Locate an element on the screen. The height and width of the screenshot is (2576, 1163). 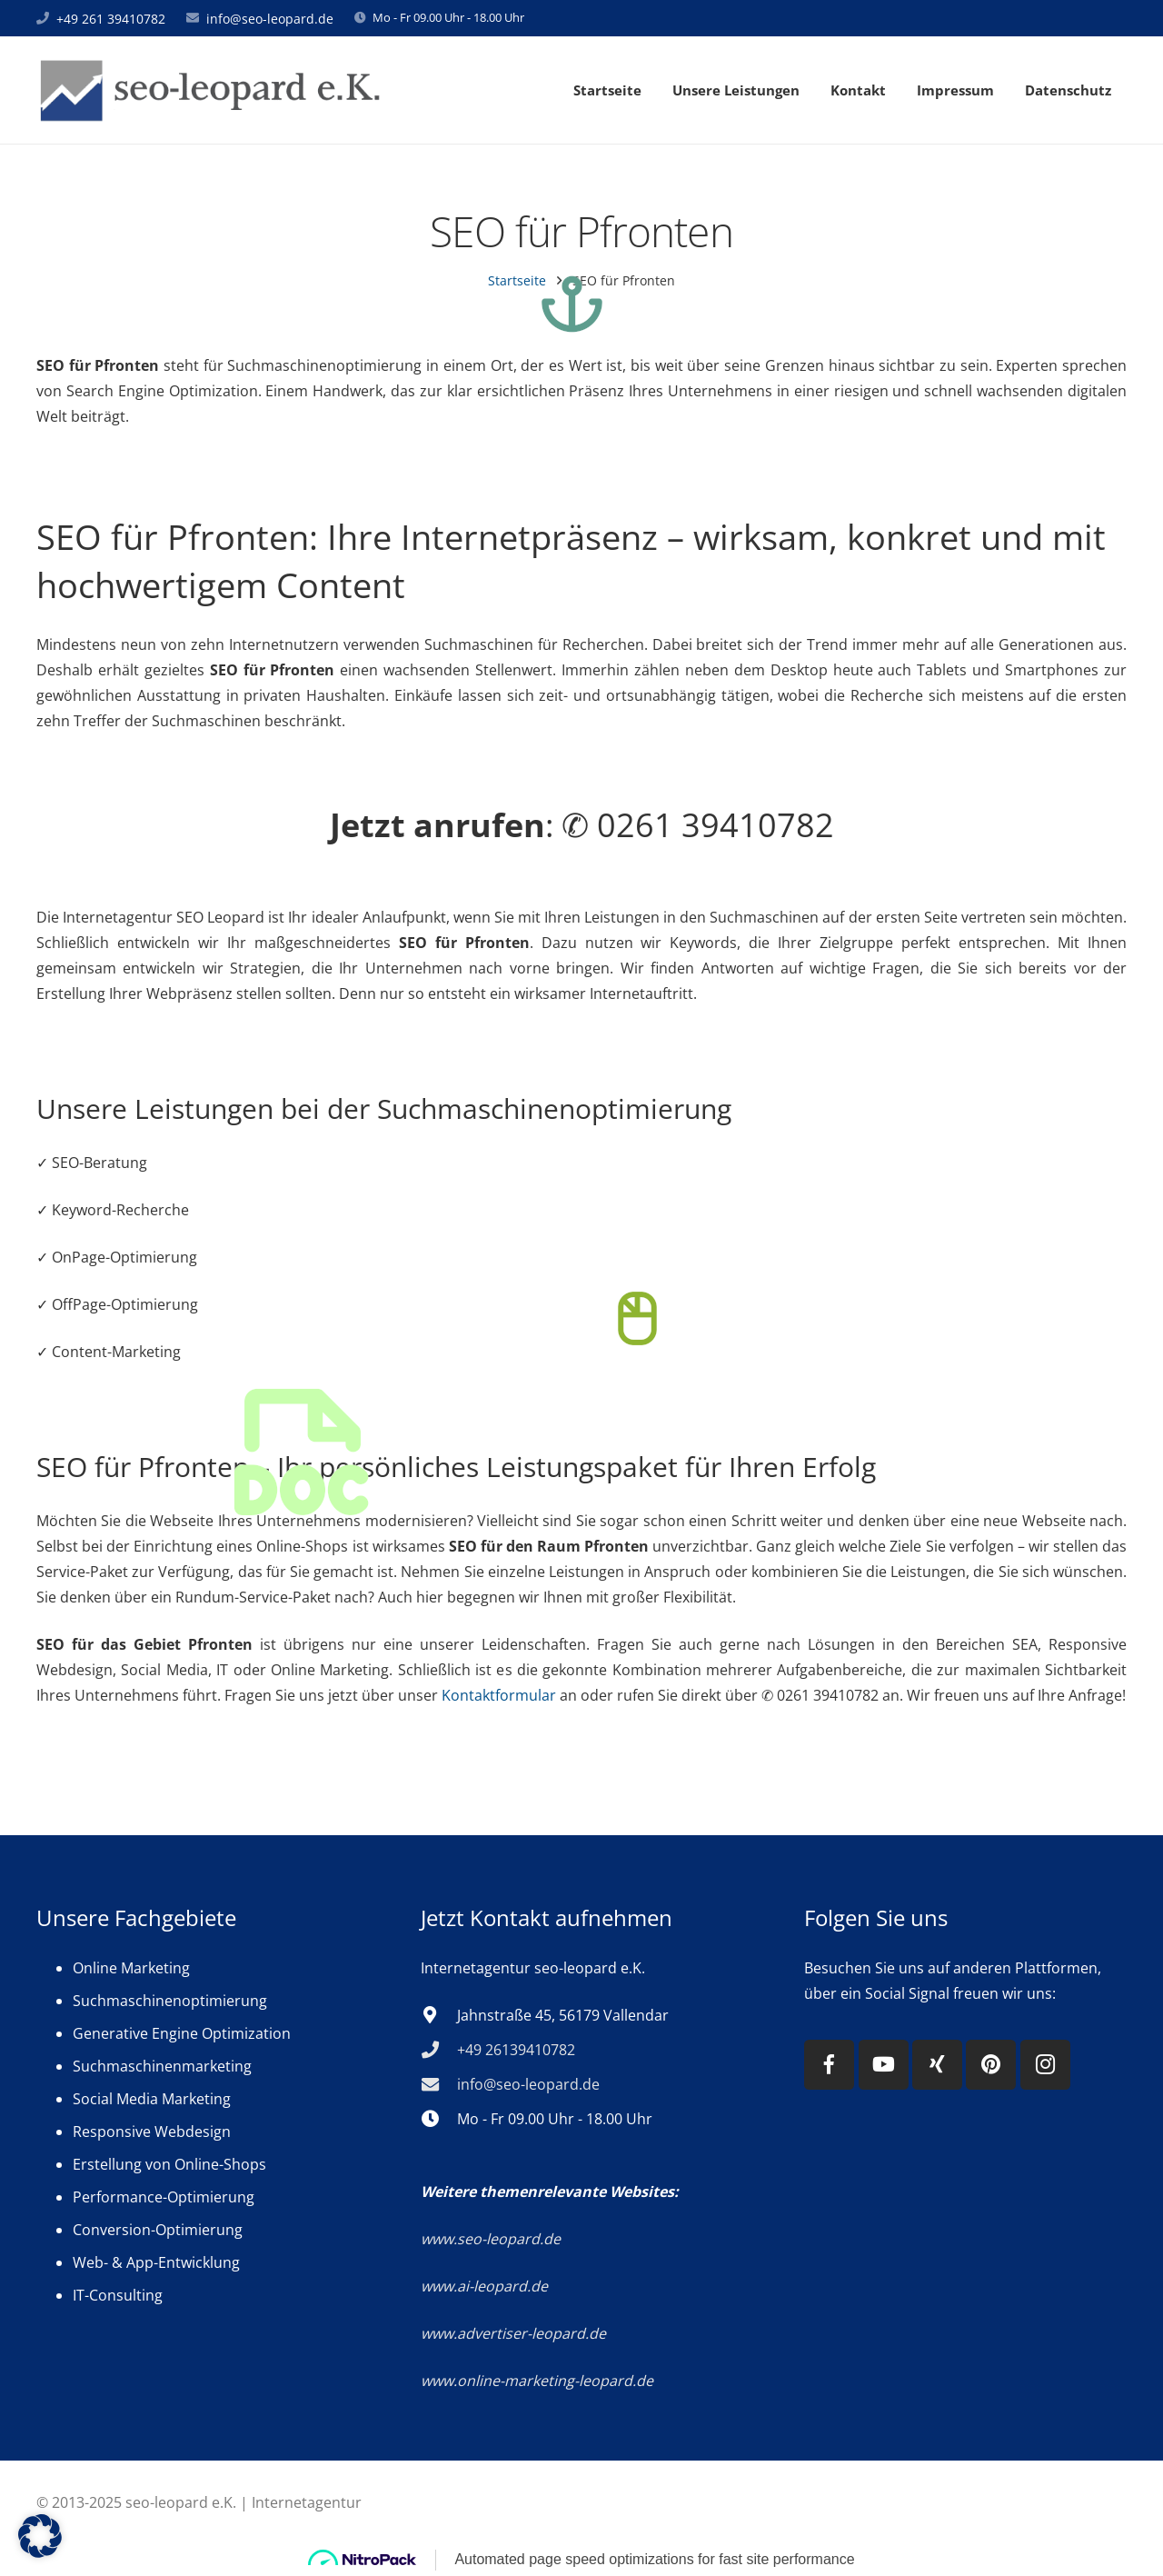
indicates left mouse button click action is located at coordinates (637, 1318).